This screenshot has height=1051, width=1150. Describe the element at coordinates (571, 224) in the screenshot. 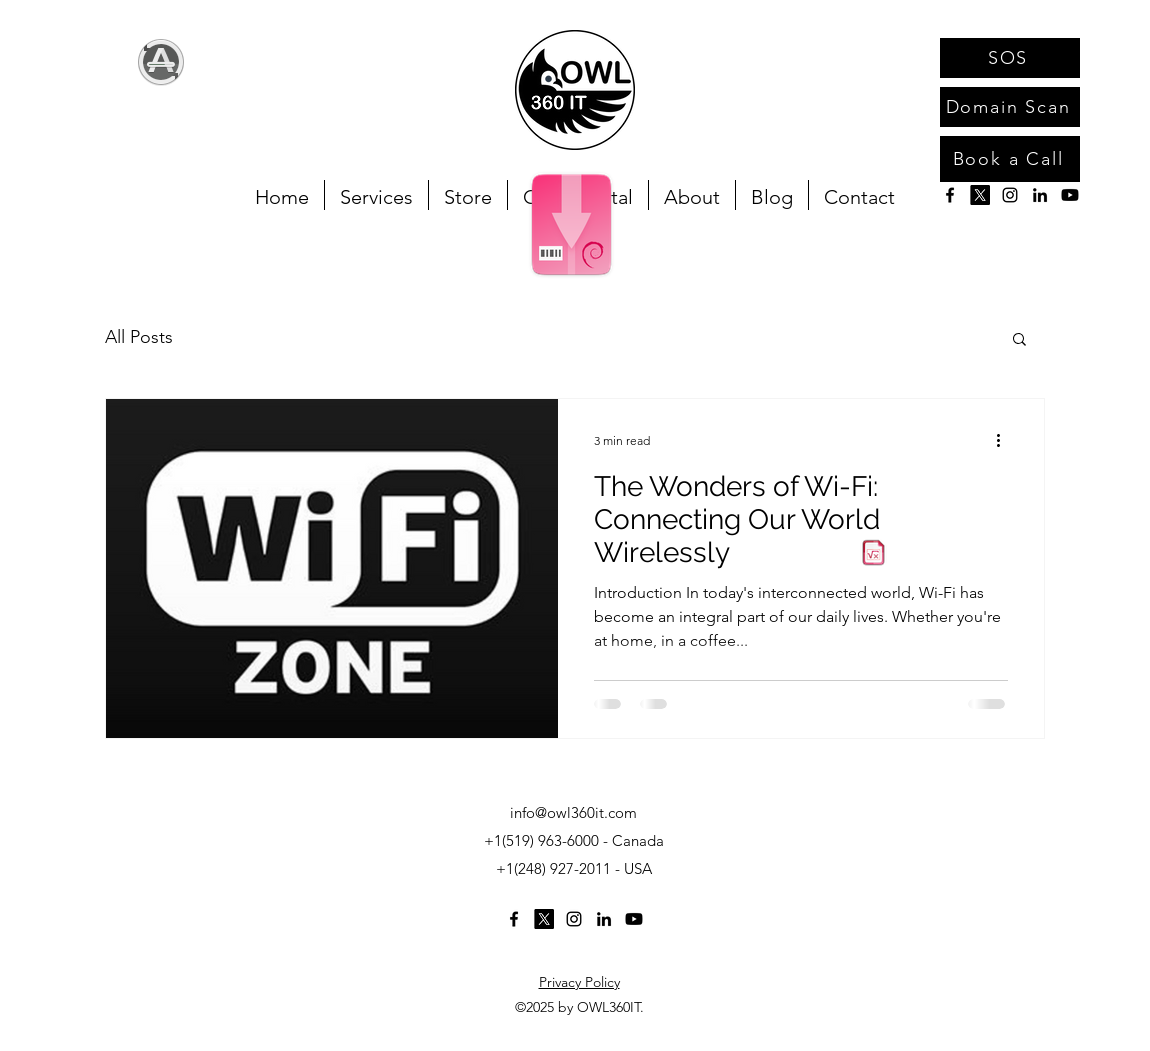

I see `open synaptic package manager` at that location.